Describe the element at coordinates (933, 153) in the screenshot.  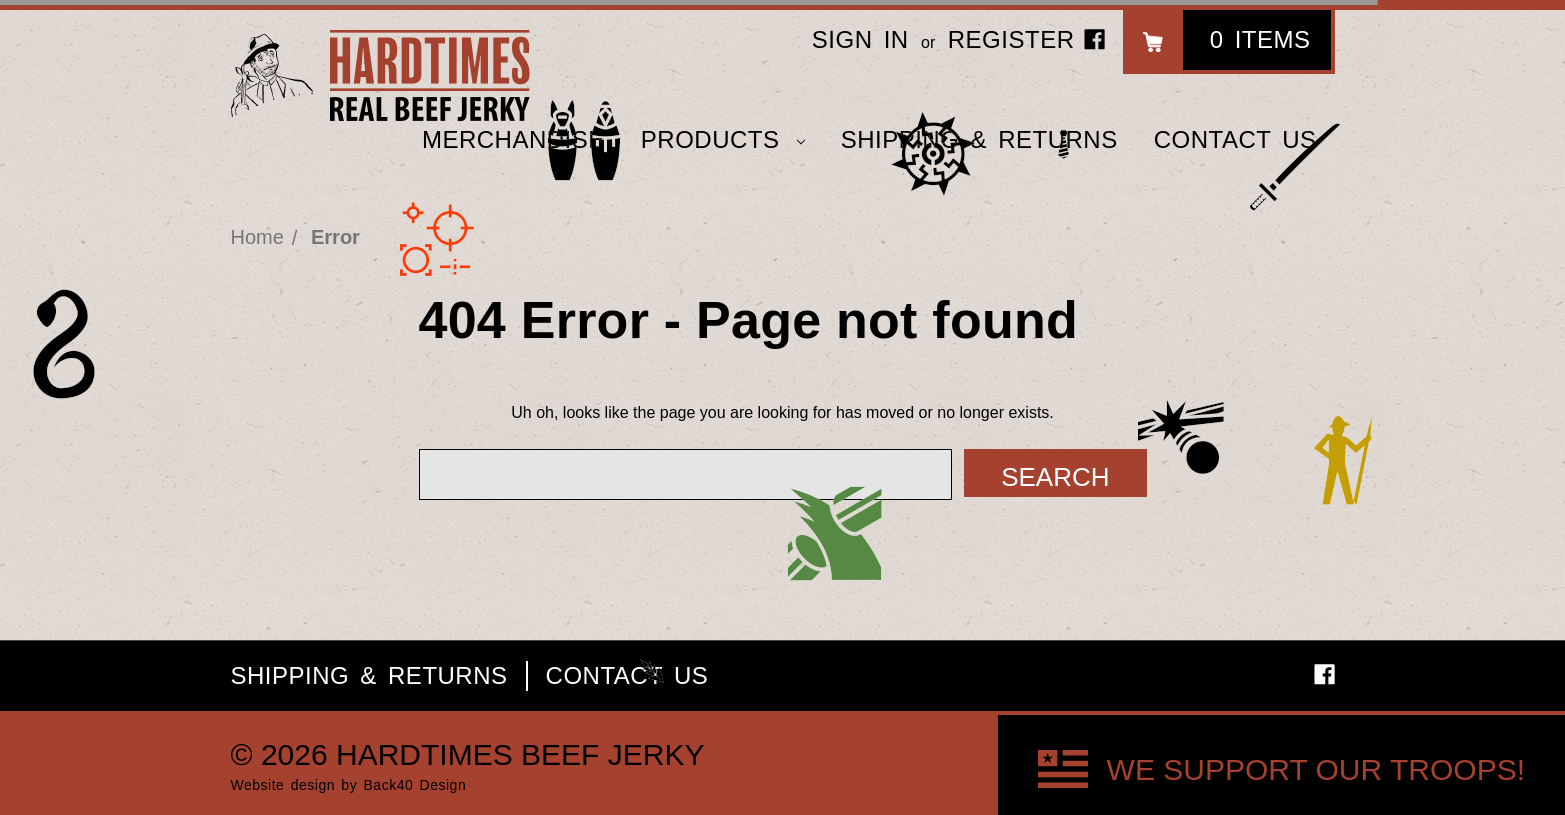
I see `a trap or hazard element in a game` at that location.